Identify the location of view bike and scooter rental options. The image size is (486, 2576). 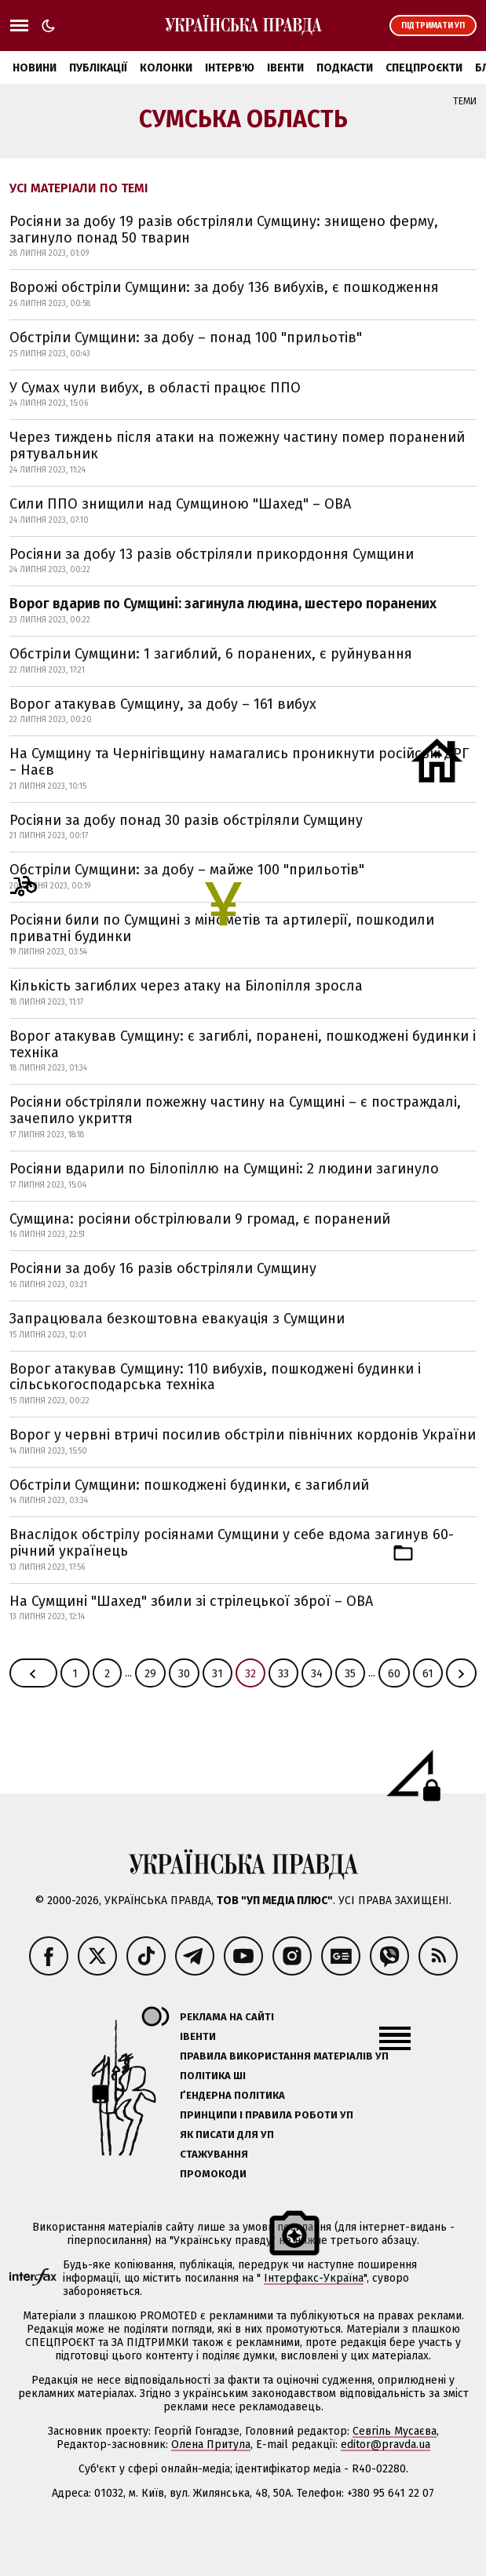
(24, 886).